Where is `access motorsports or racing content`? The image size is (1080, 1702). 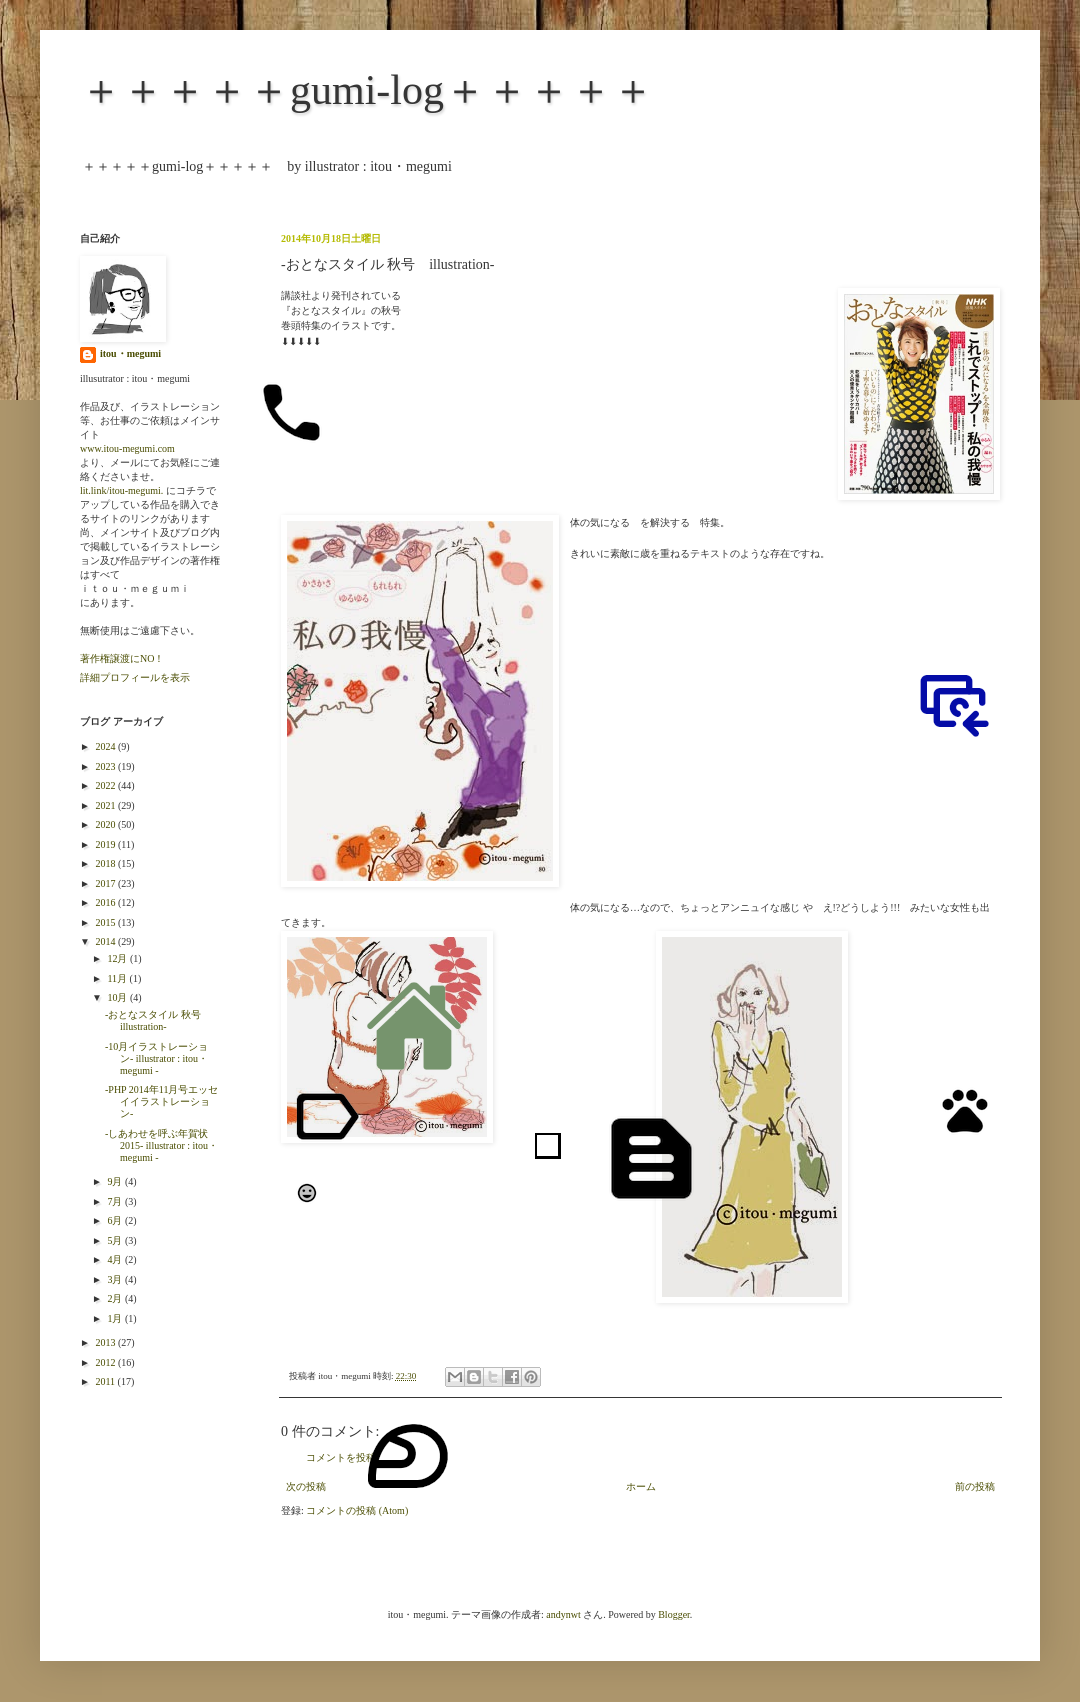
access motorsports or racing content is located at coordinates (408, 1456).